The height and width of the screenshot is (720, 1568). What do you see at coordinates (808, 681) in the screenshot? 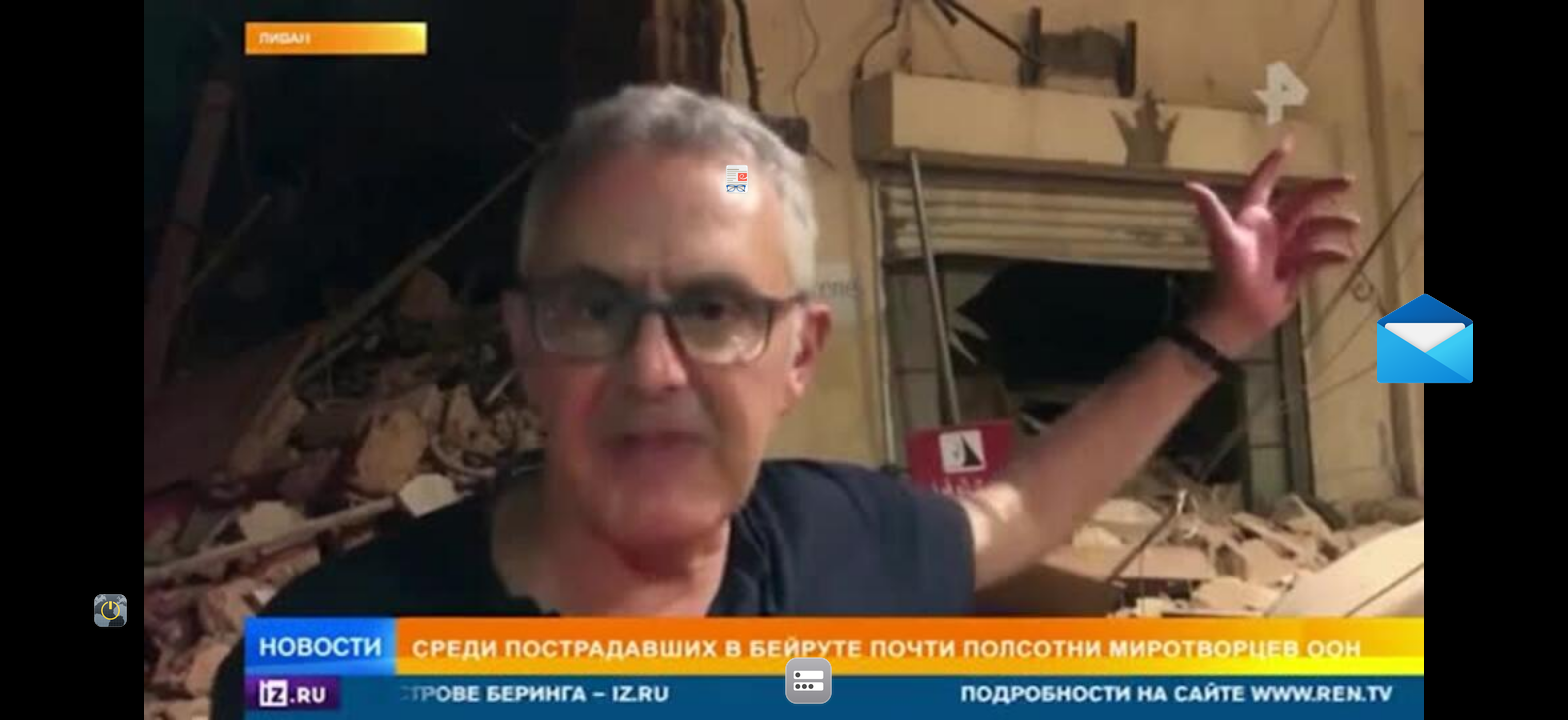
I see `access login and authentication settings` at bounding box center [808, 681].